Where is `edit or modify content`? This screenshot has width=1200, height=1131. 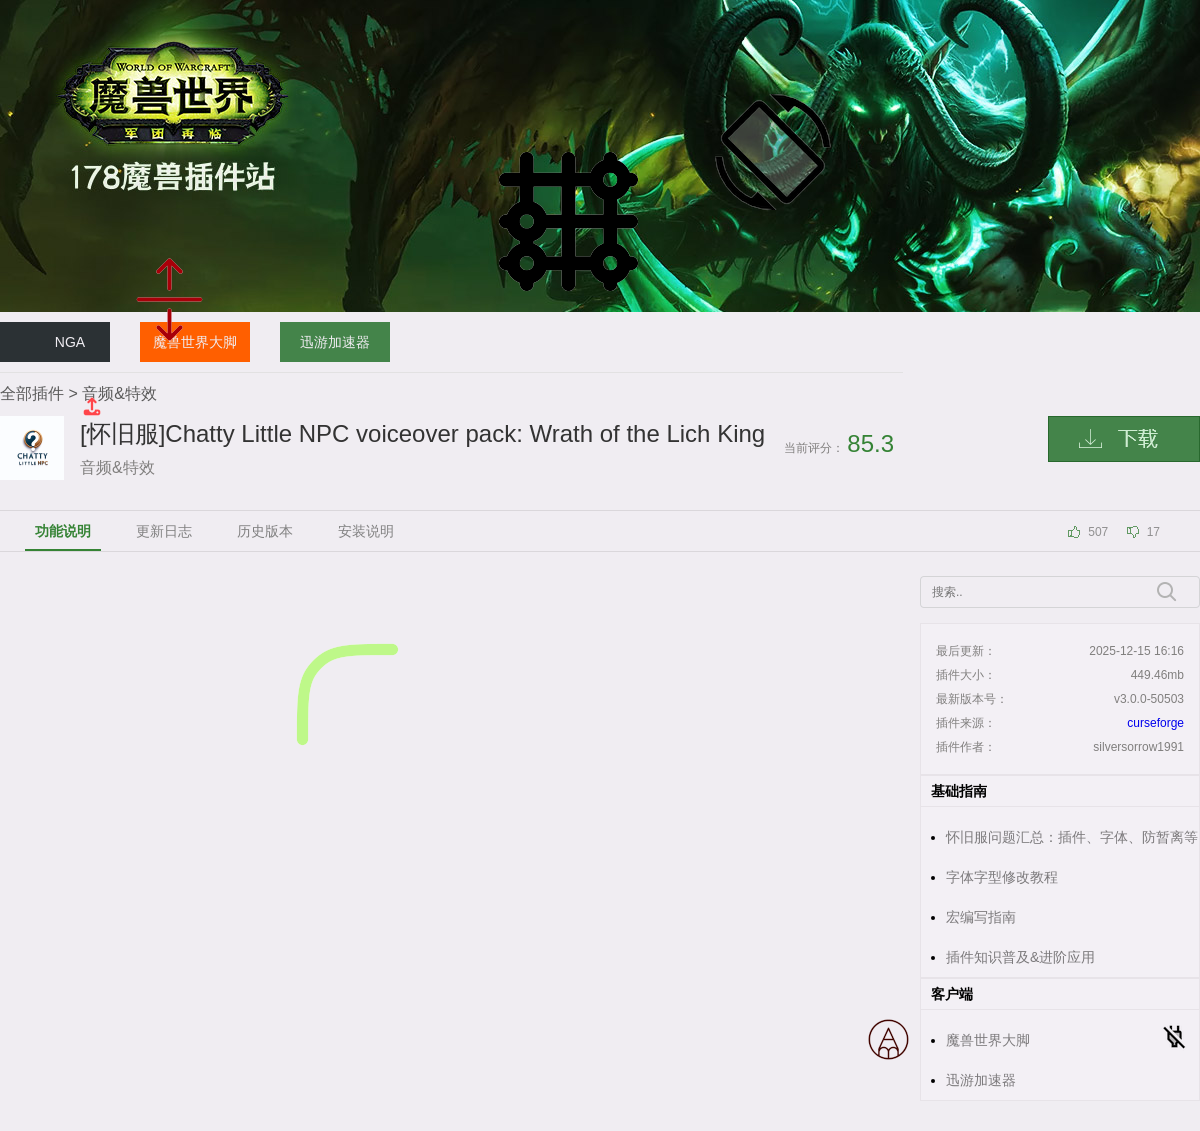 edit or modify content is located at coordinates (888, 1039).